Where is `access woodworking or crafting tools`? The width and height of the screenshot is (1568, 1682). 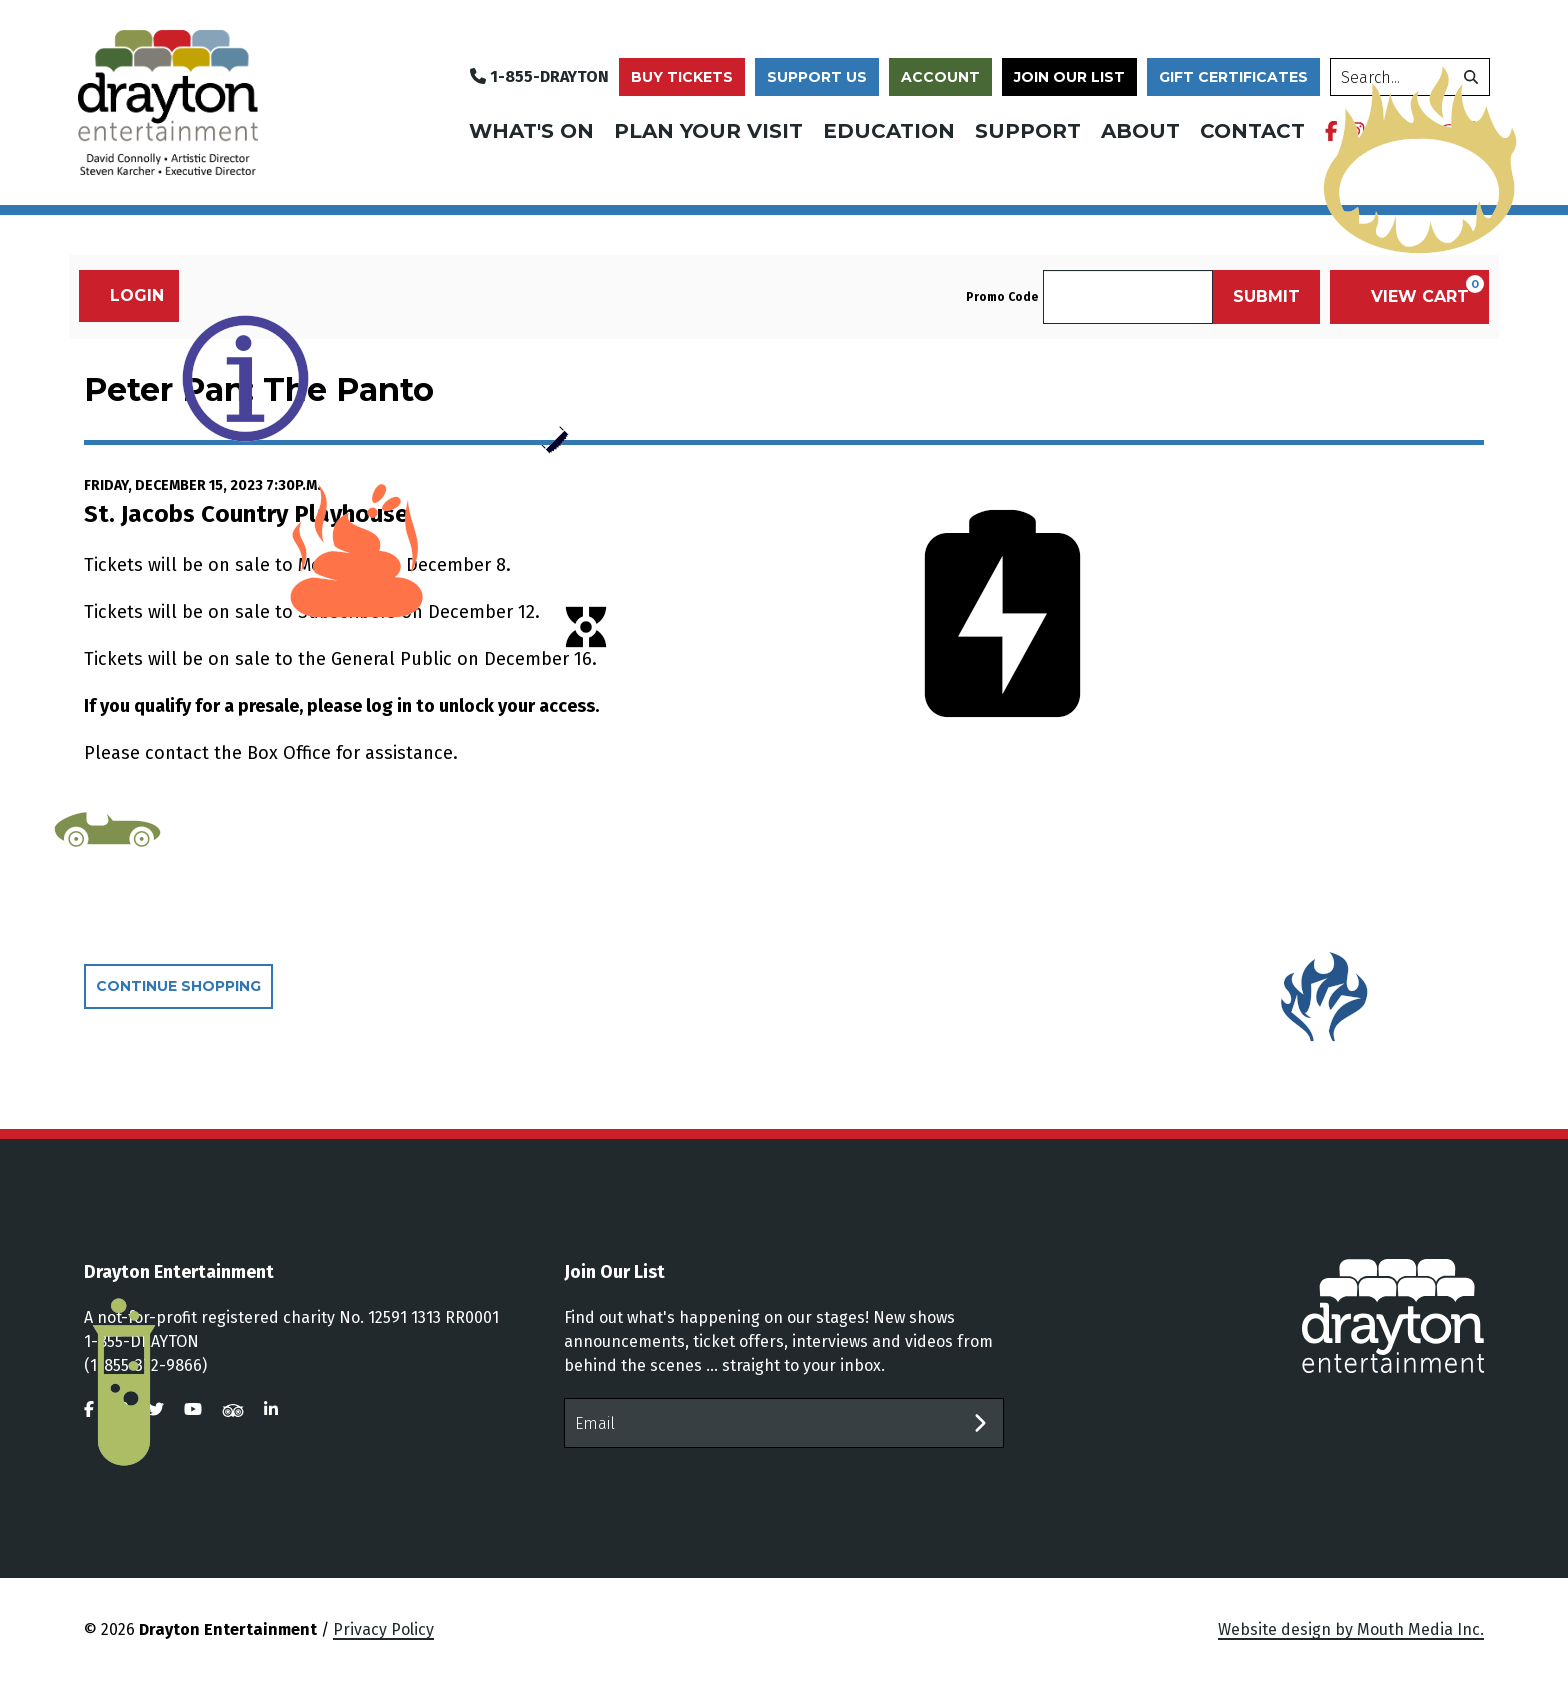 access woodworking or crafting tools is located at coordinates (555, 440).